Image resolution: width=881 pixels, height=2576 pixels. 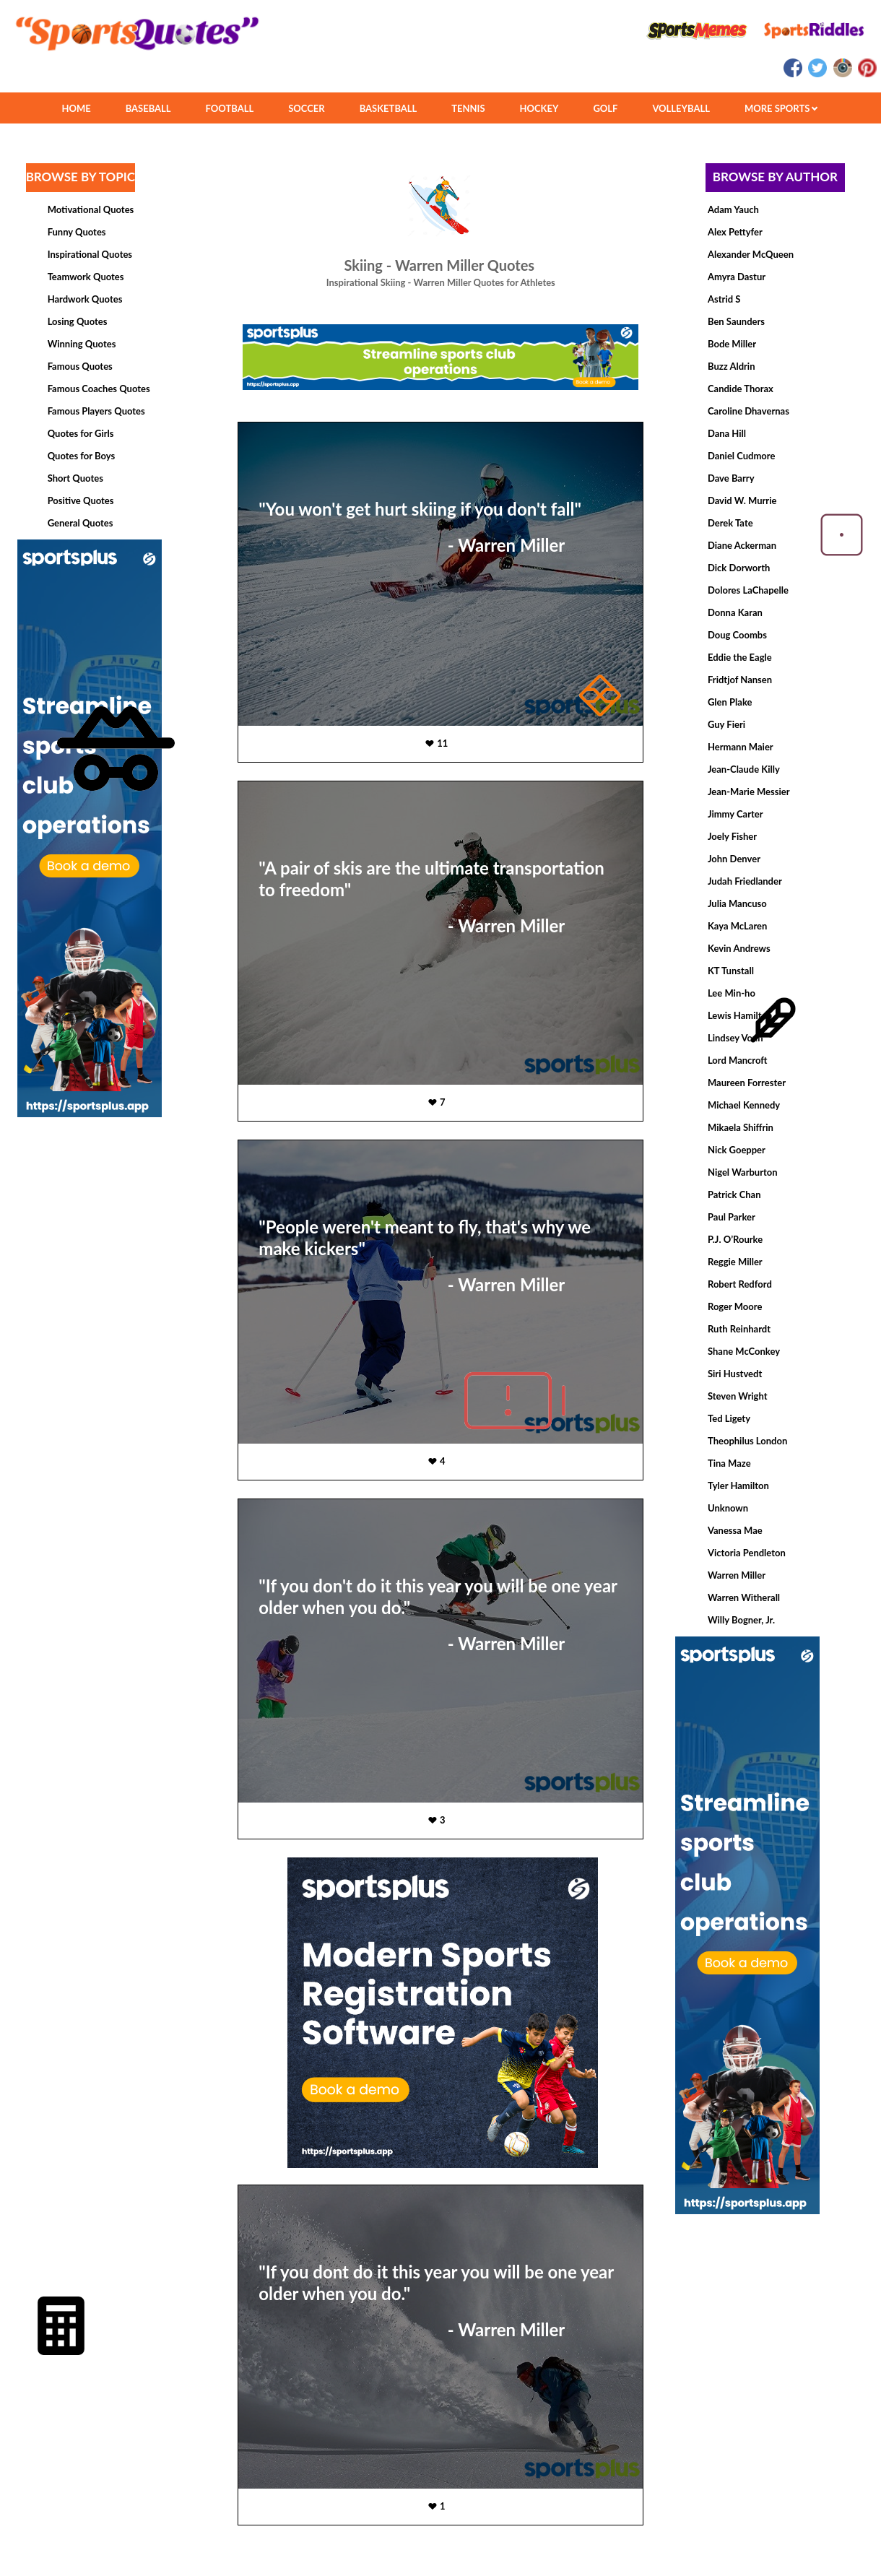 I want to click on open the calculator app, so click(x=61, y=2325).